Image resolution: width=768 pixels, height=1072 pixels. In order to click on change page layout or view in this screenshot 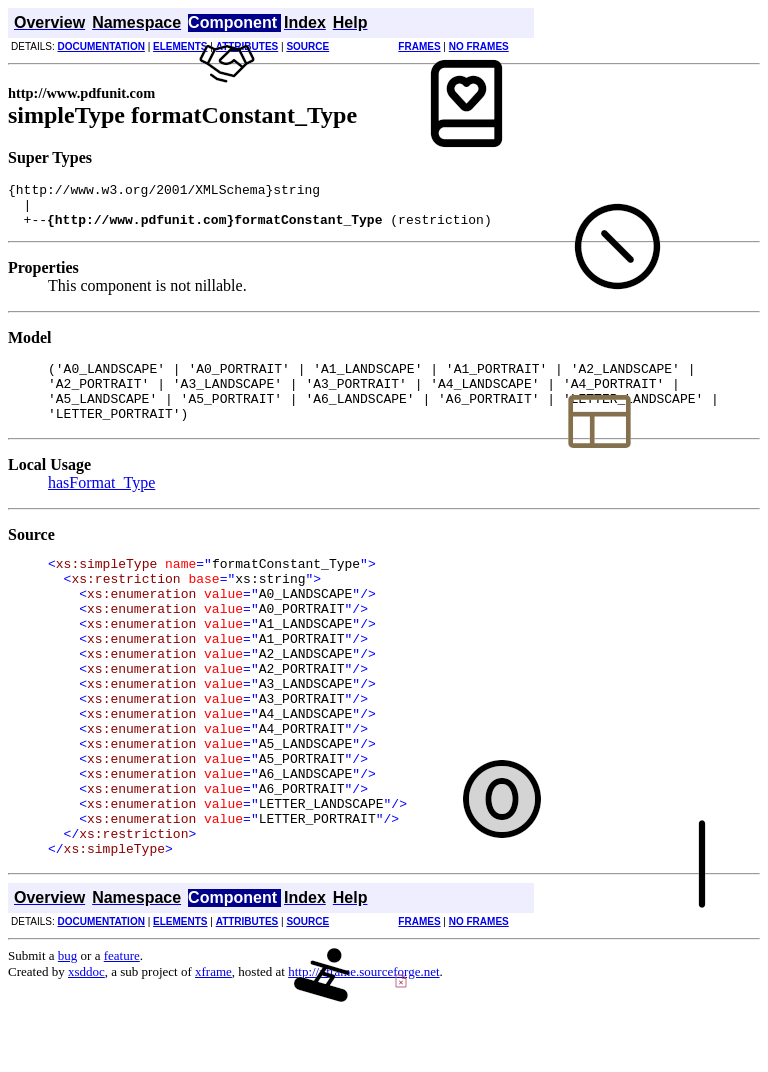, I will do `click(599, 421)`.